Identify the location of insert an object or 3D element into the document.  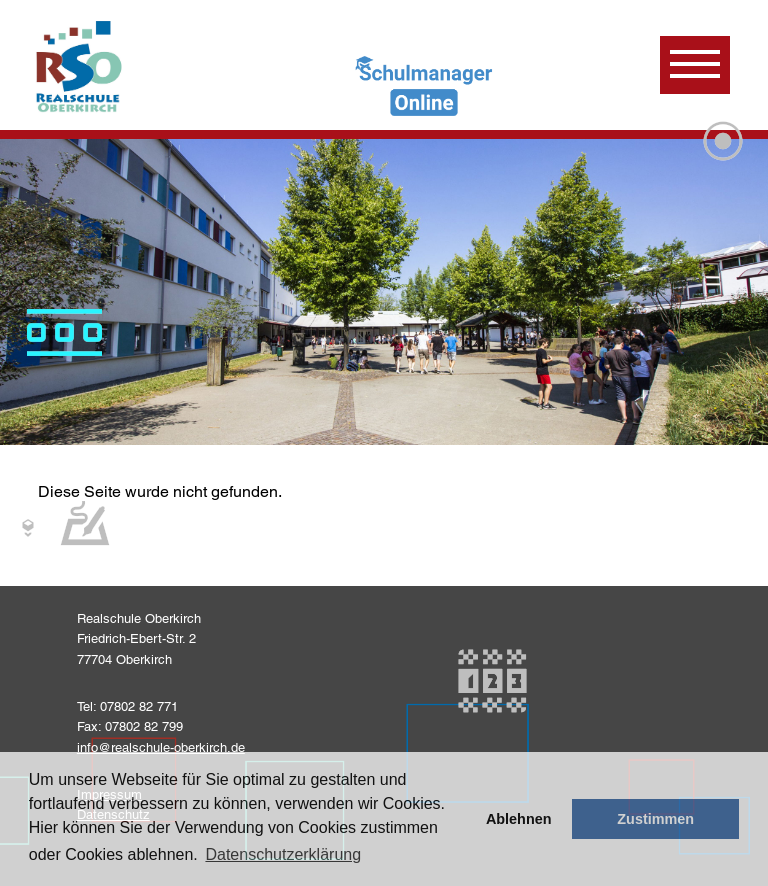
(28, 528).